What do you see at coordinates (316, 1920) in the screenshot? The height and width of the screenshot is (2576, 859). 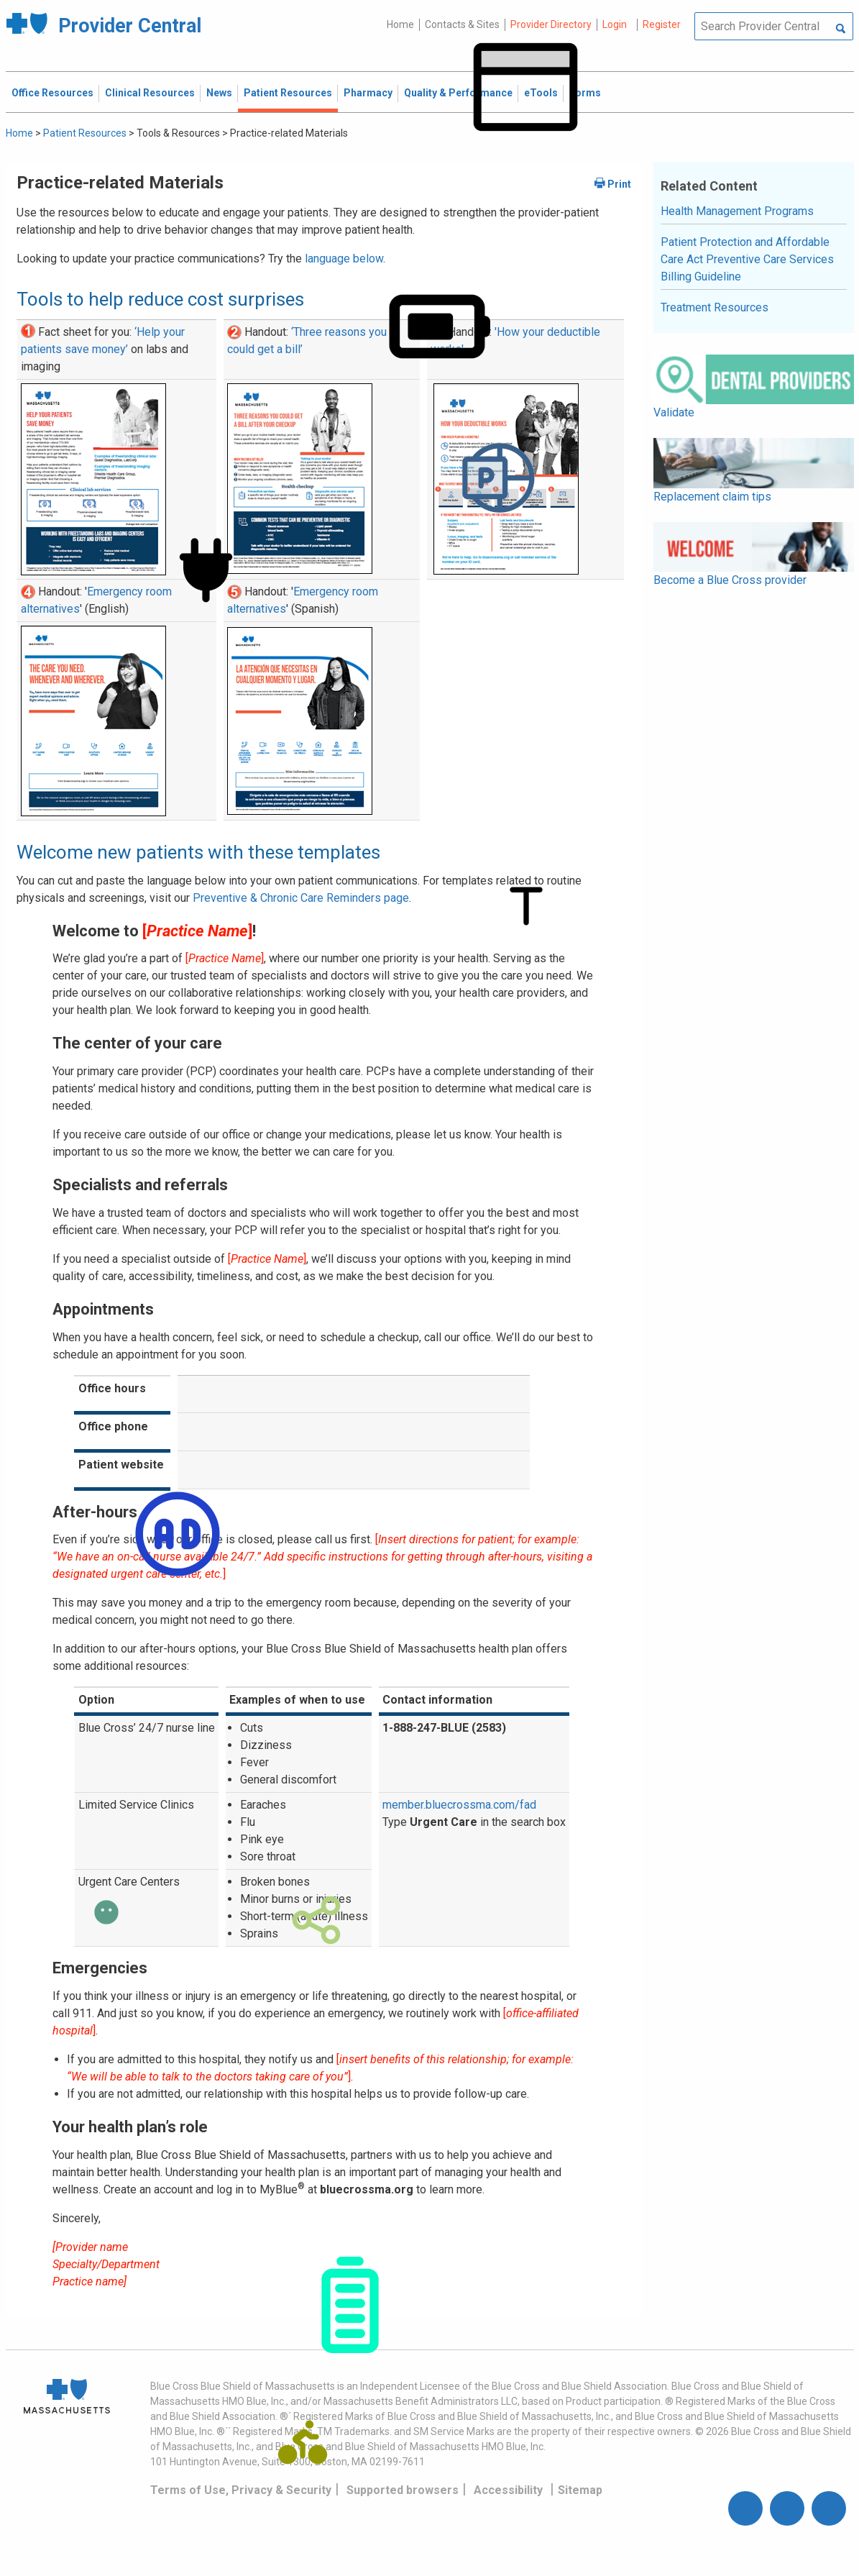 I see `share content with others` at bounding box center [316, 1920].